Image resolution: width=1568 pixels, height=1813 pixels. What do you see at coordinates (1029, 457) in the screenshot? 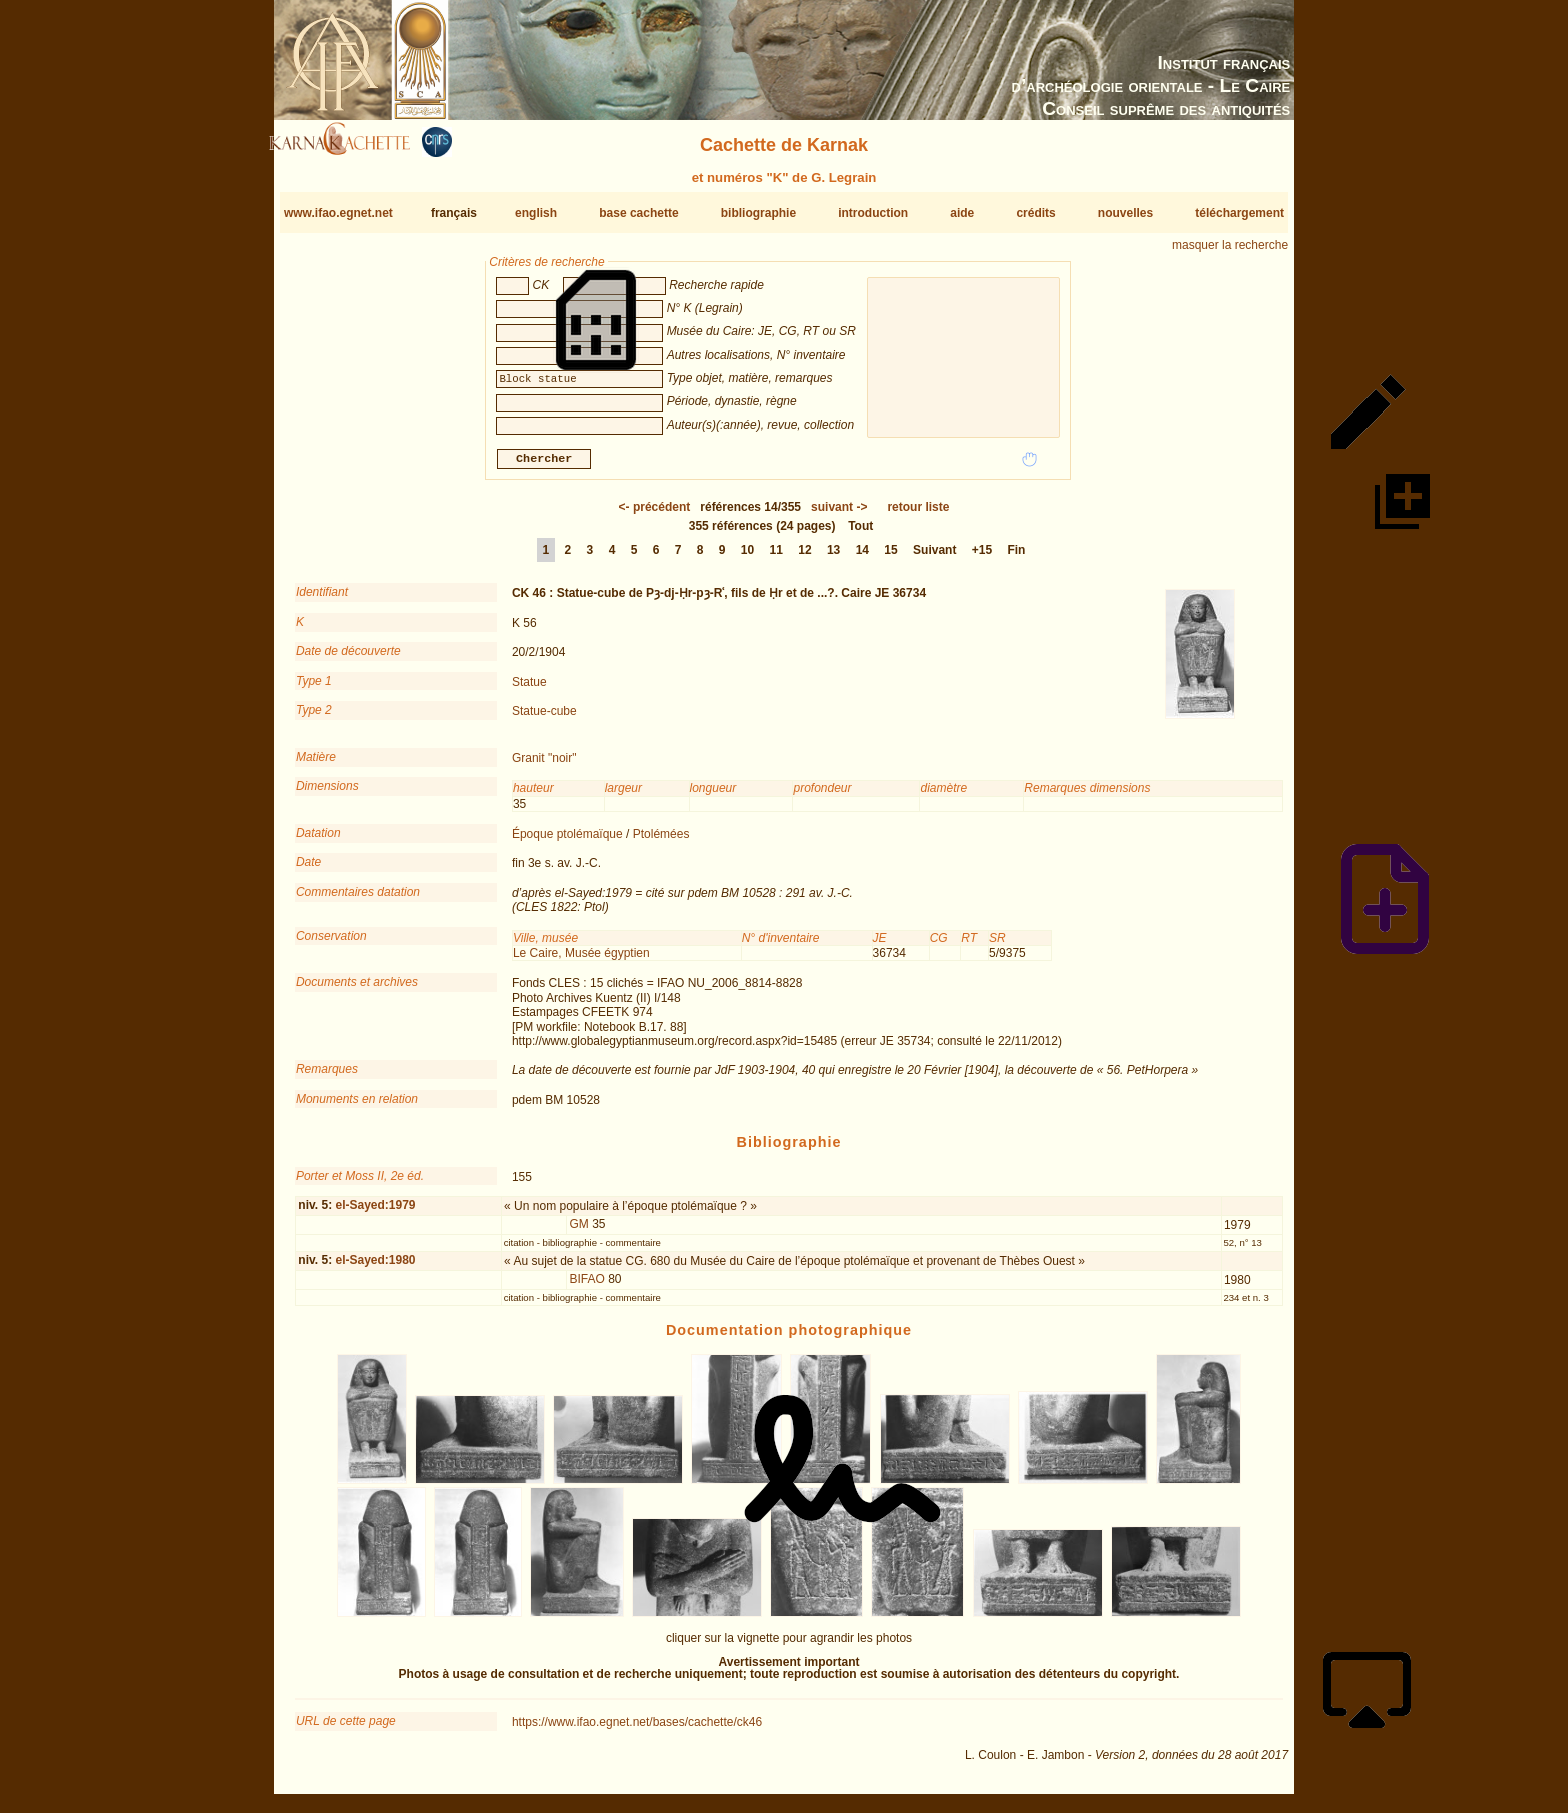
I see `drag to reposition an element` at bounding box center [1029, 457].